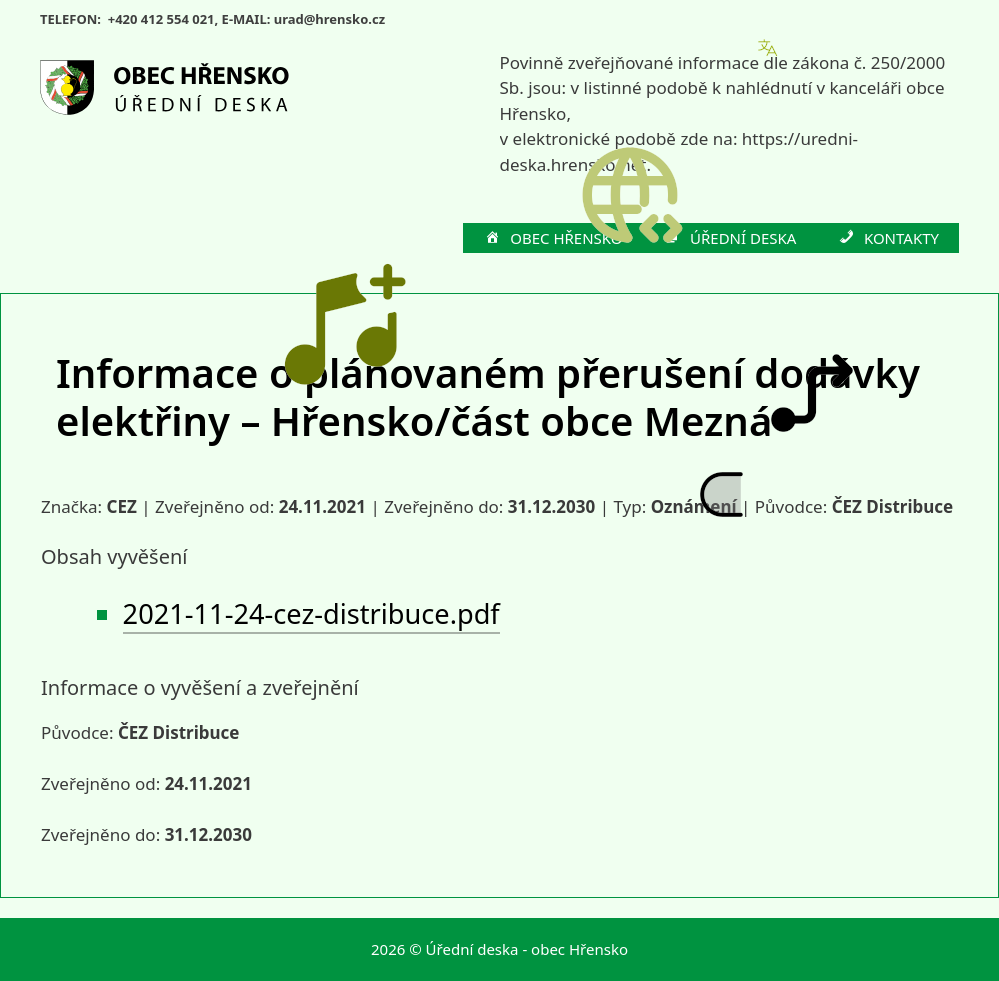 Image resolution: width=999 pixels, height=981 pixels. I want to click on access web development tools, so click(630, 195).